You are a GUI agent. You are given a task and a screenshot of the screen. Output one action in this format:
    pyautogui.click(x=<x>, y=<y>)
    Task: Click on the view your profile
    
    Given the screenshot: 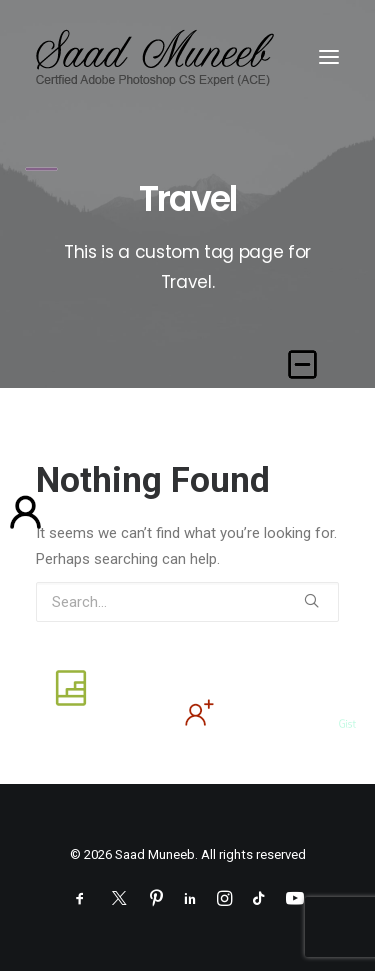 What is the action you would take?
    pyautogui.click(x=25, y=513)
    